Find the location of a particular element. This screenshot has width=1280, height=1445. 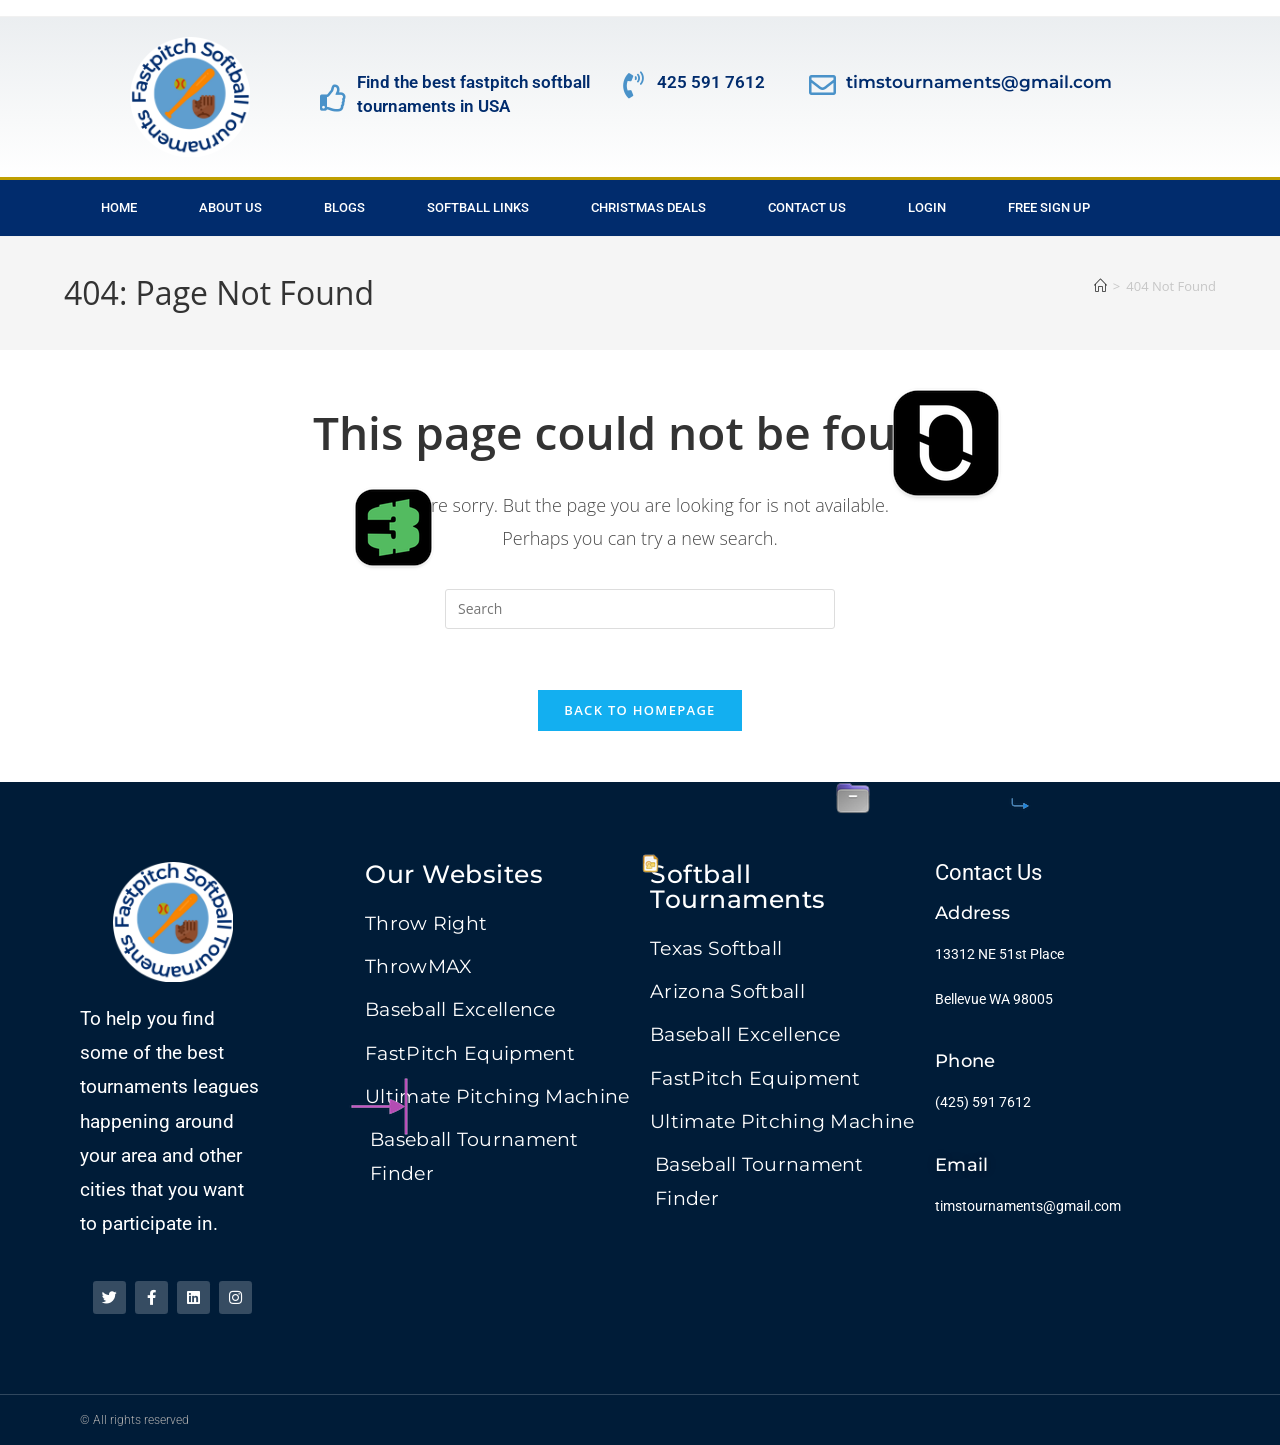

launch payday 3 game is located at coordinates (393, 527).